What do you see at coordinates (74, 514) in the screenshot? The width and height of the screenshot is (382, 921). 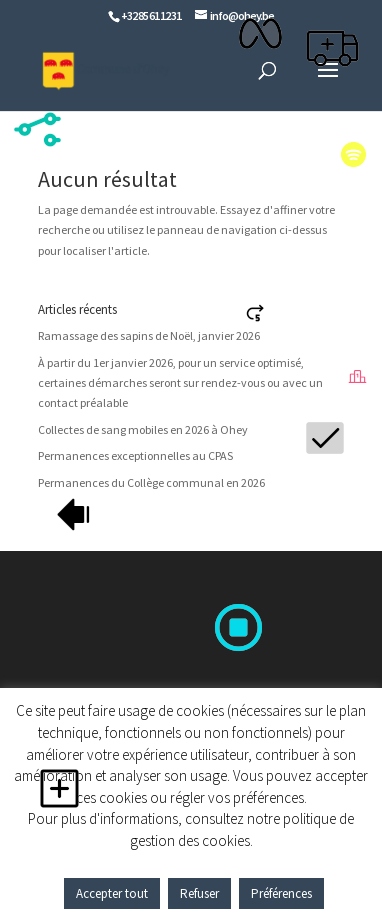 I see `go back to previous screen` at bounding box center [74, 514].